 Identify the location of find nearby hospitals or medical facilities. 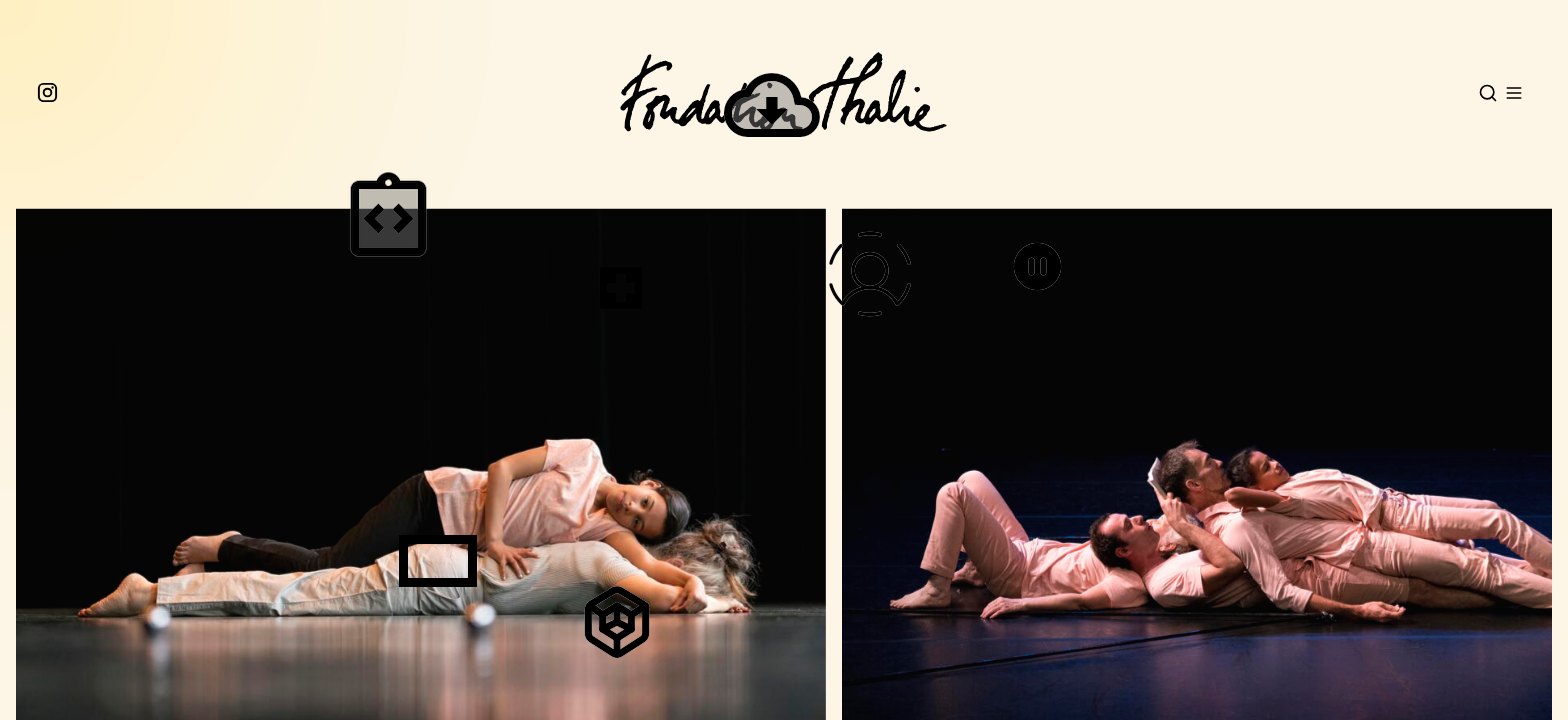
(621, 288).